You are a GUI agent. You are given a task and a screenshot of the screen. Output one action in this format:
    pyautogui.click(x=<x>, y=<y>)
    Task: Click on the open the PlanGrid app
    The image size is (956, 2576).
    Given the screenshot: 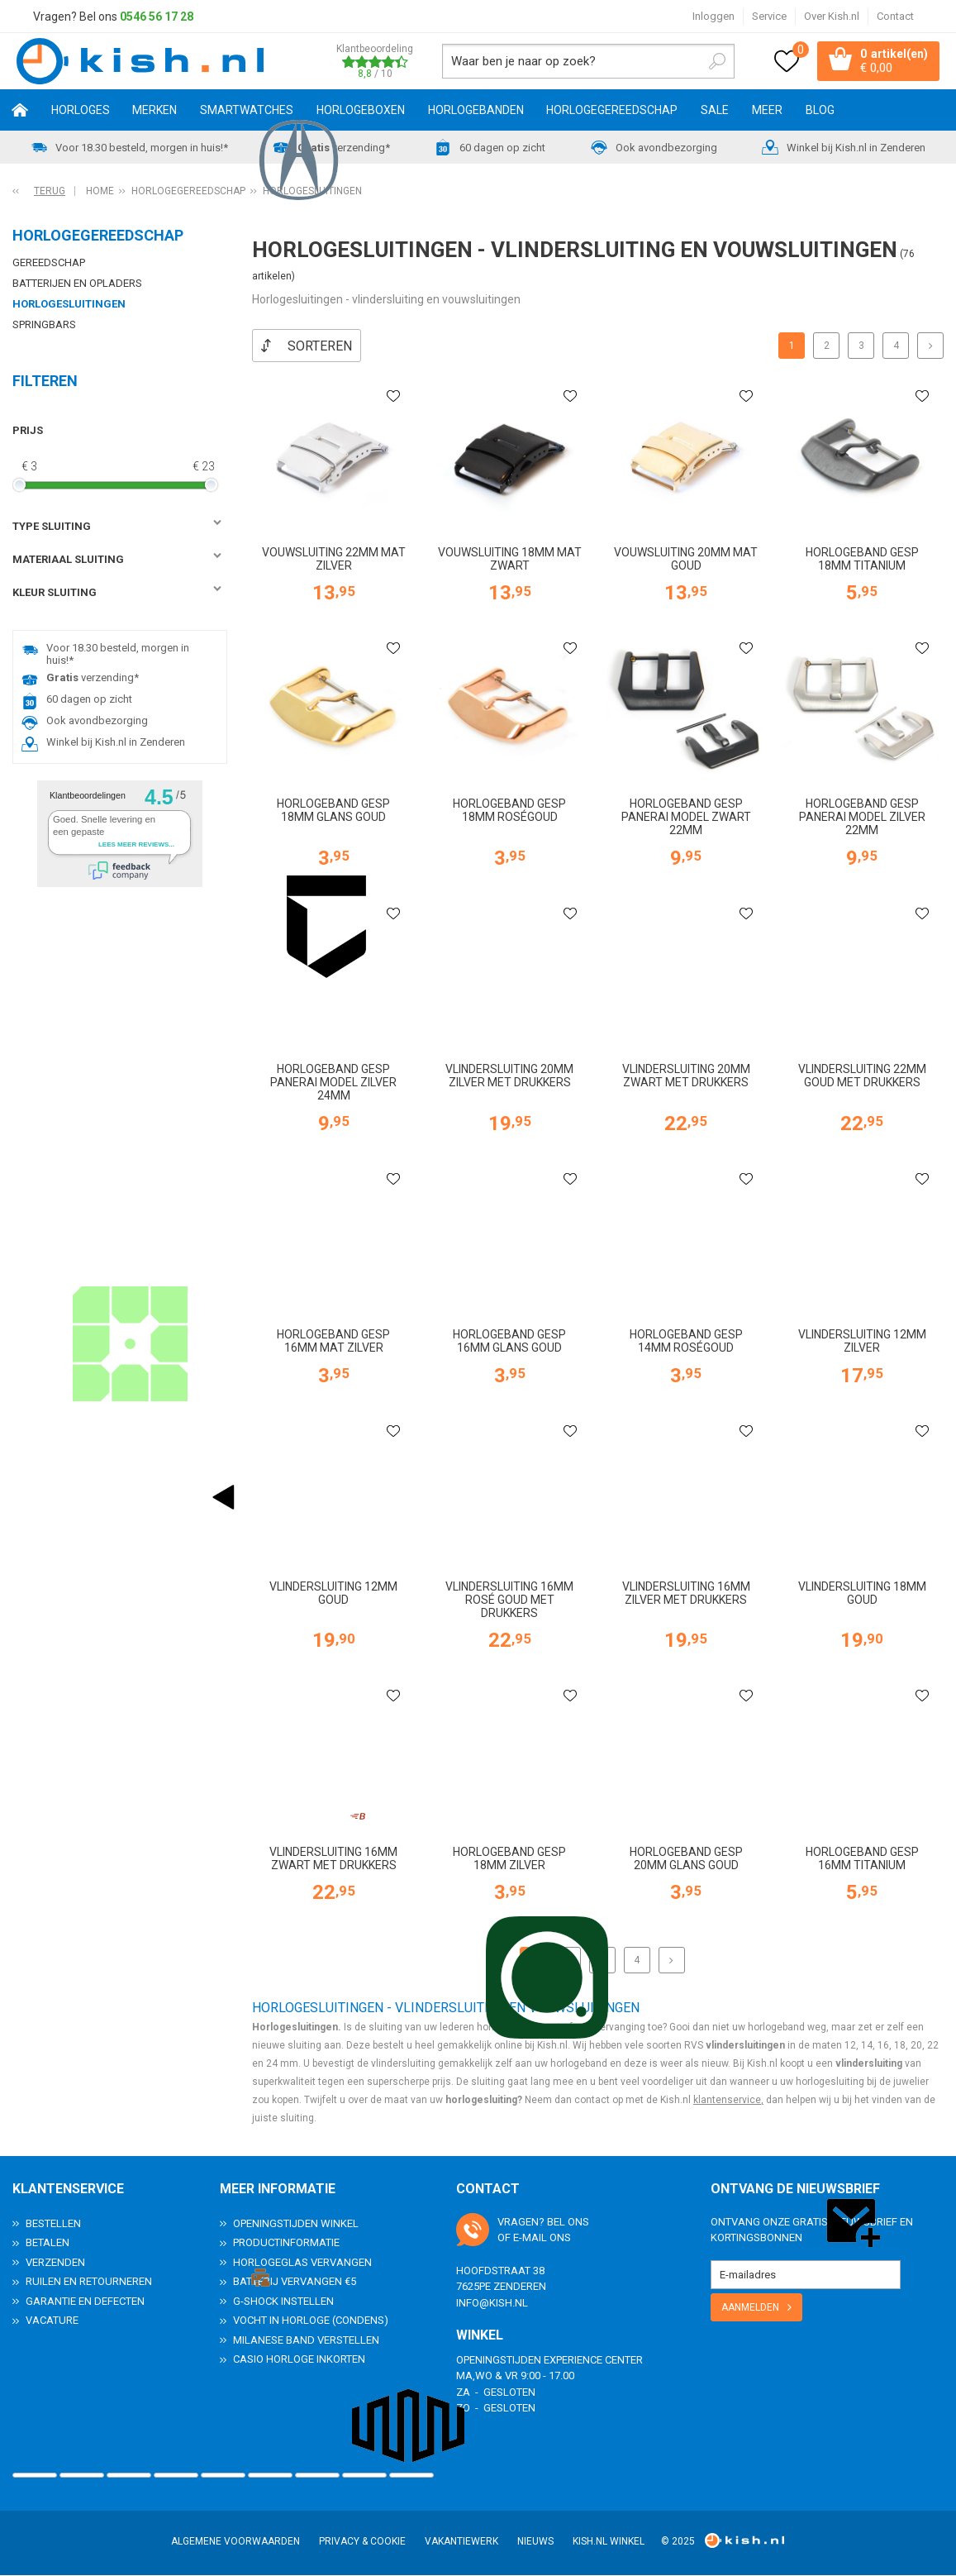 What is the action you would take?
    pyautogui.click(x=547, y=1977)
    